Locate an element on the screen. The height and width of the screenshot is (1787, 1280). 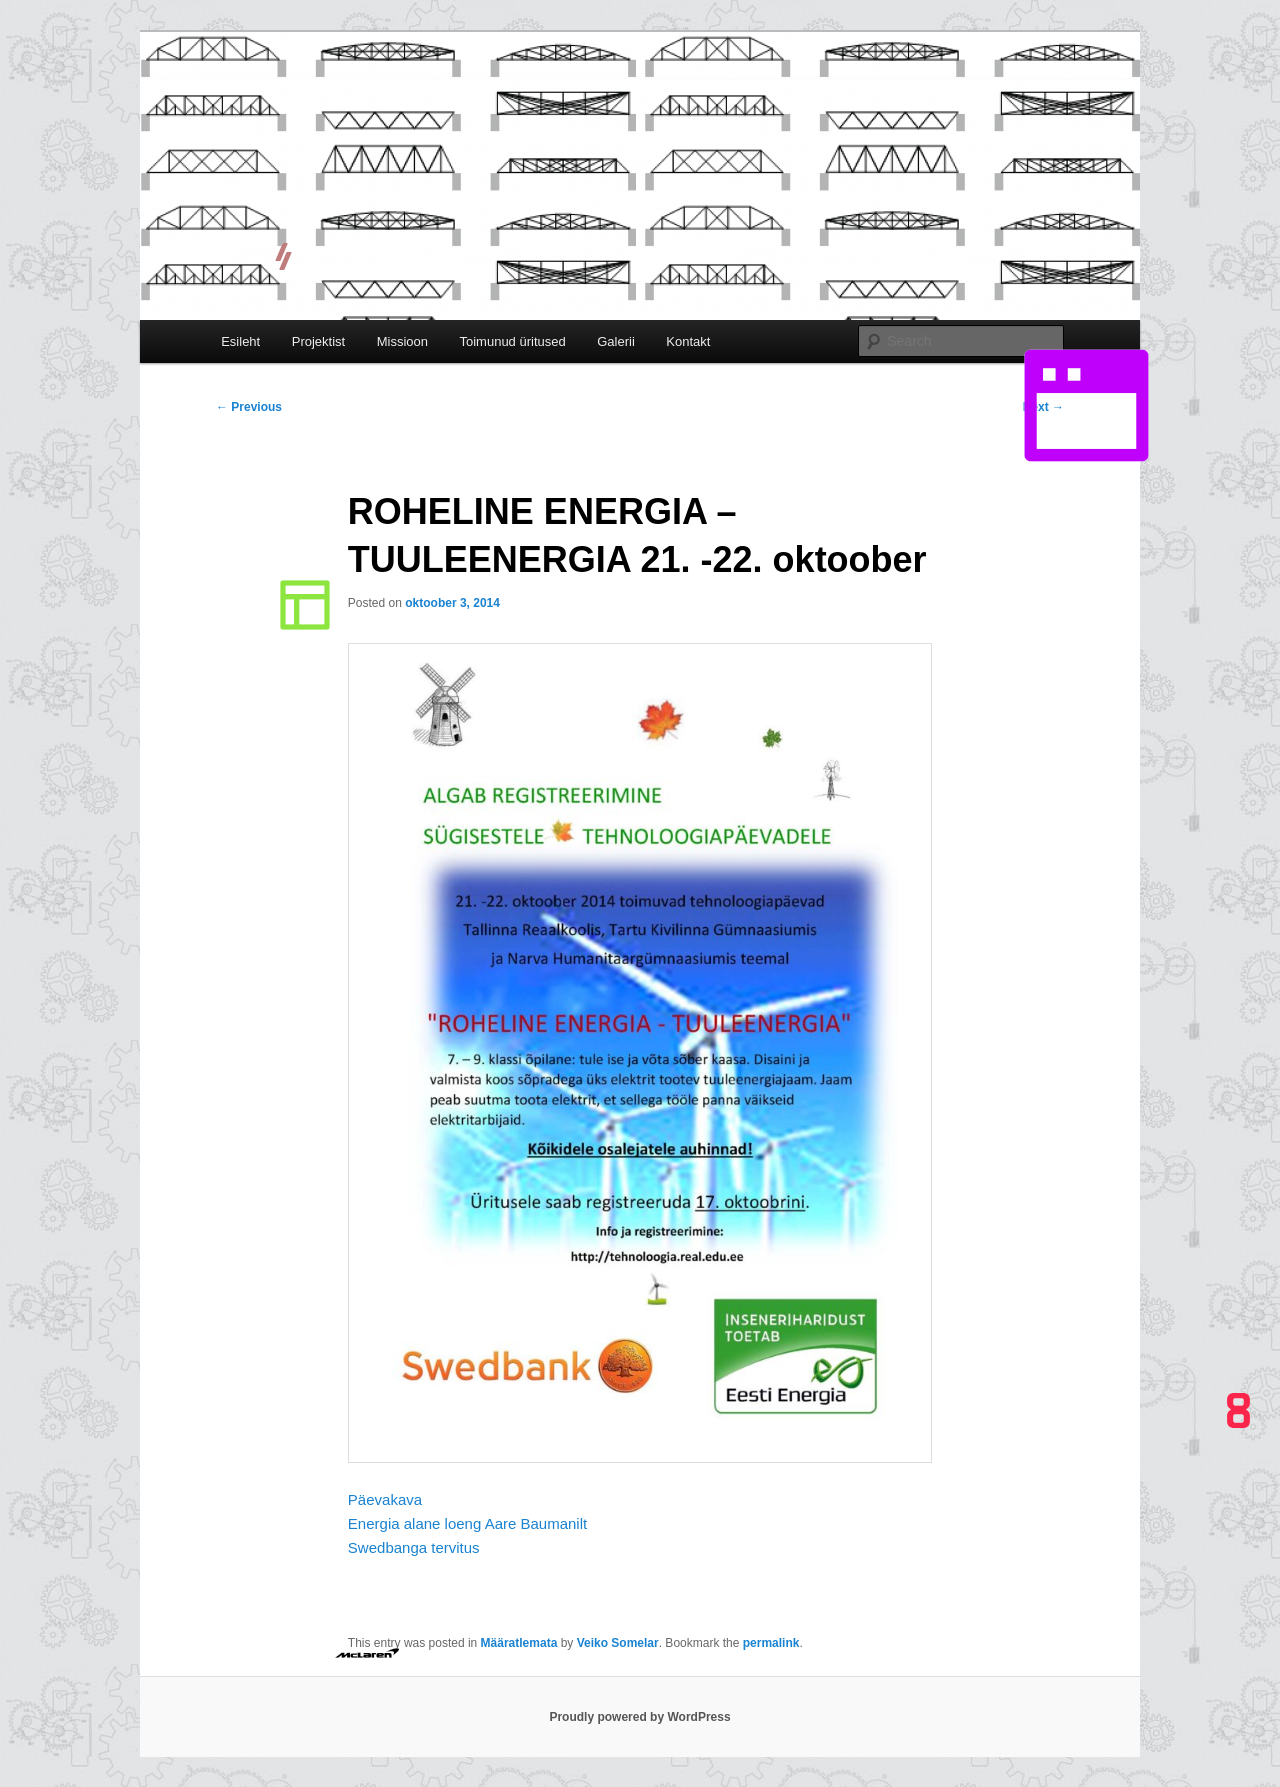
McLaren brand logo is located at coordinates (367, 1653).